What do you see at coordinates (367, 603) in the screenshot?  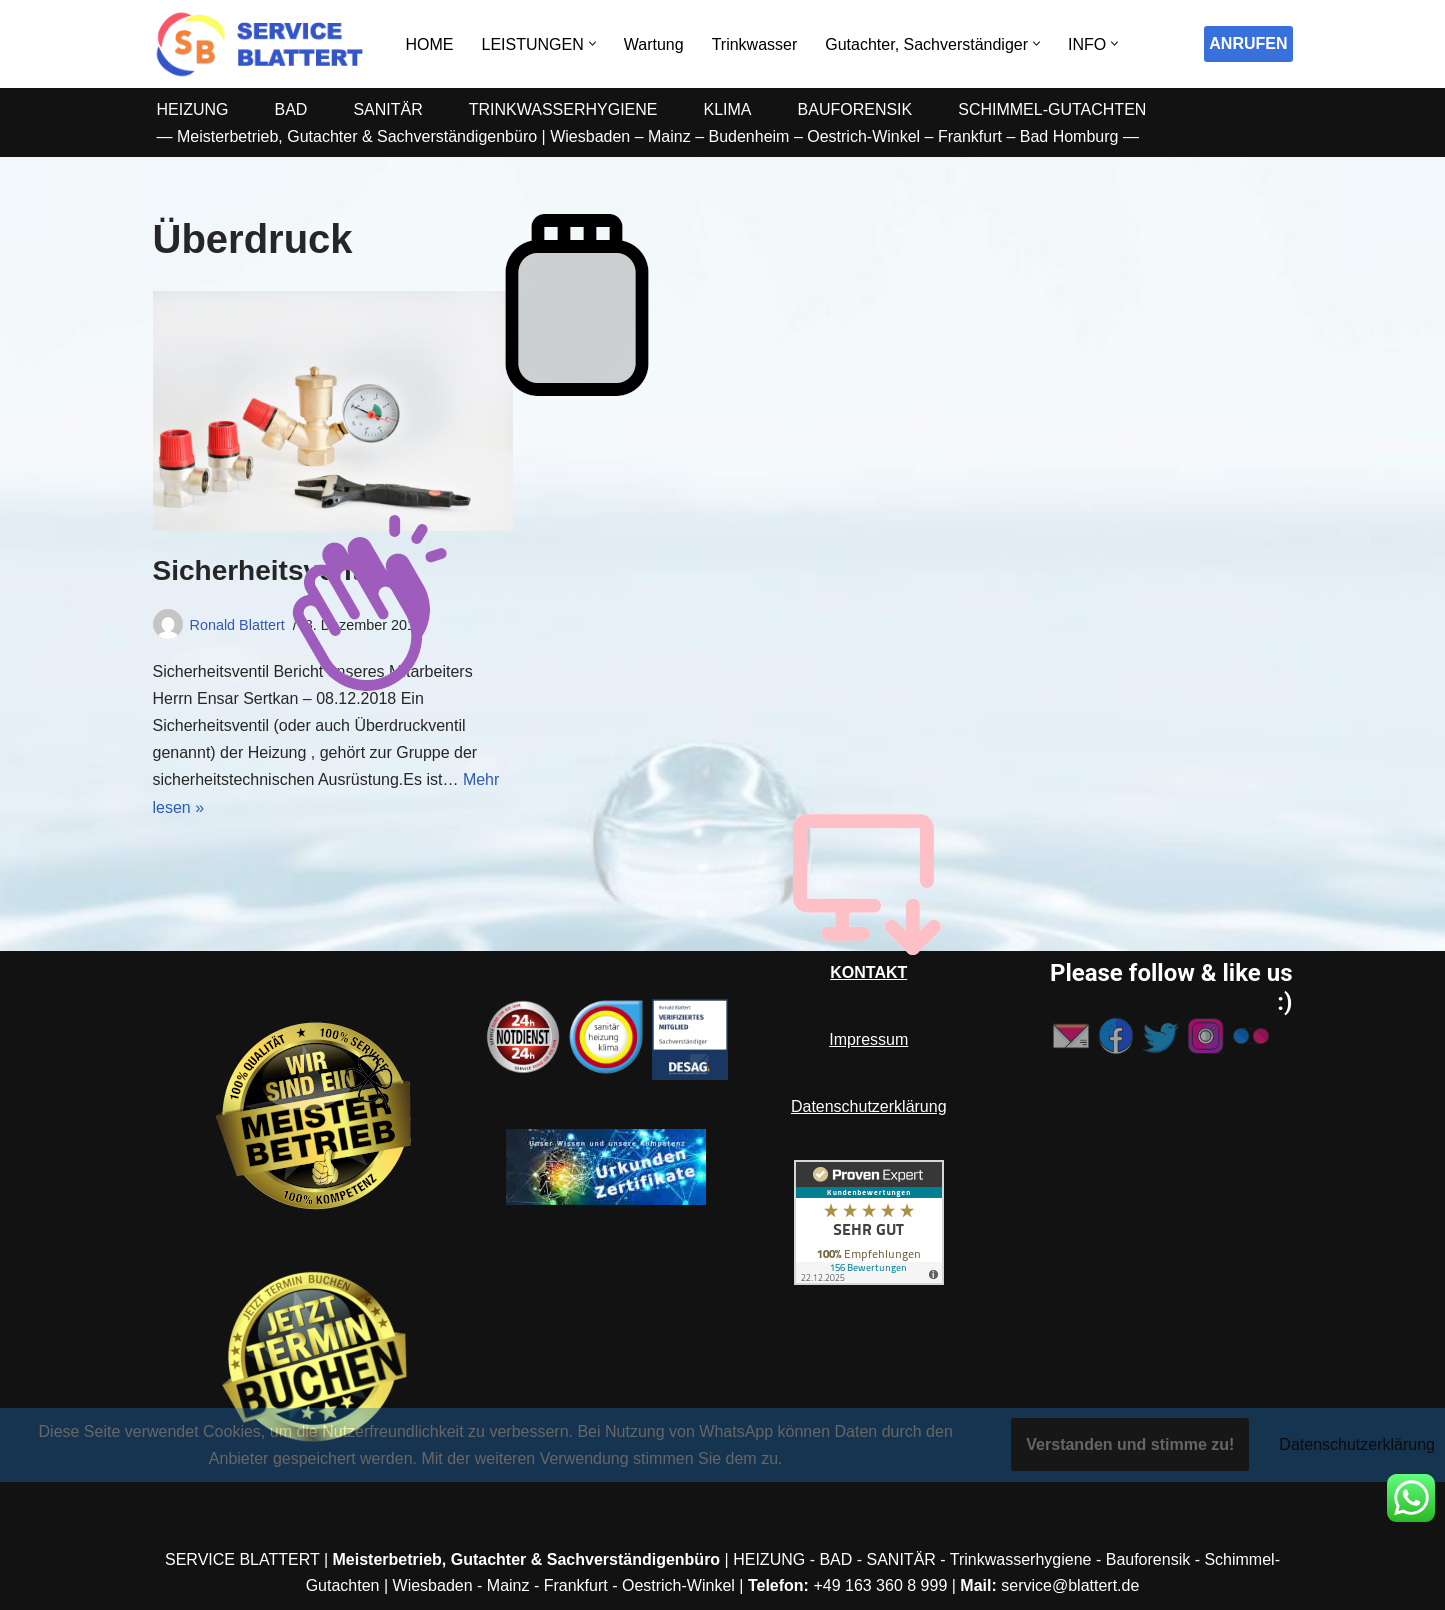 I see `applaud or react positively to content` at bounding box center [367, 603].